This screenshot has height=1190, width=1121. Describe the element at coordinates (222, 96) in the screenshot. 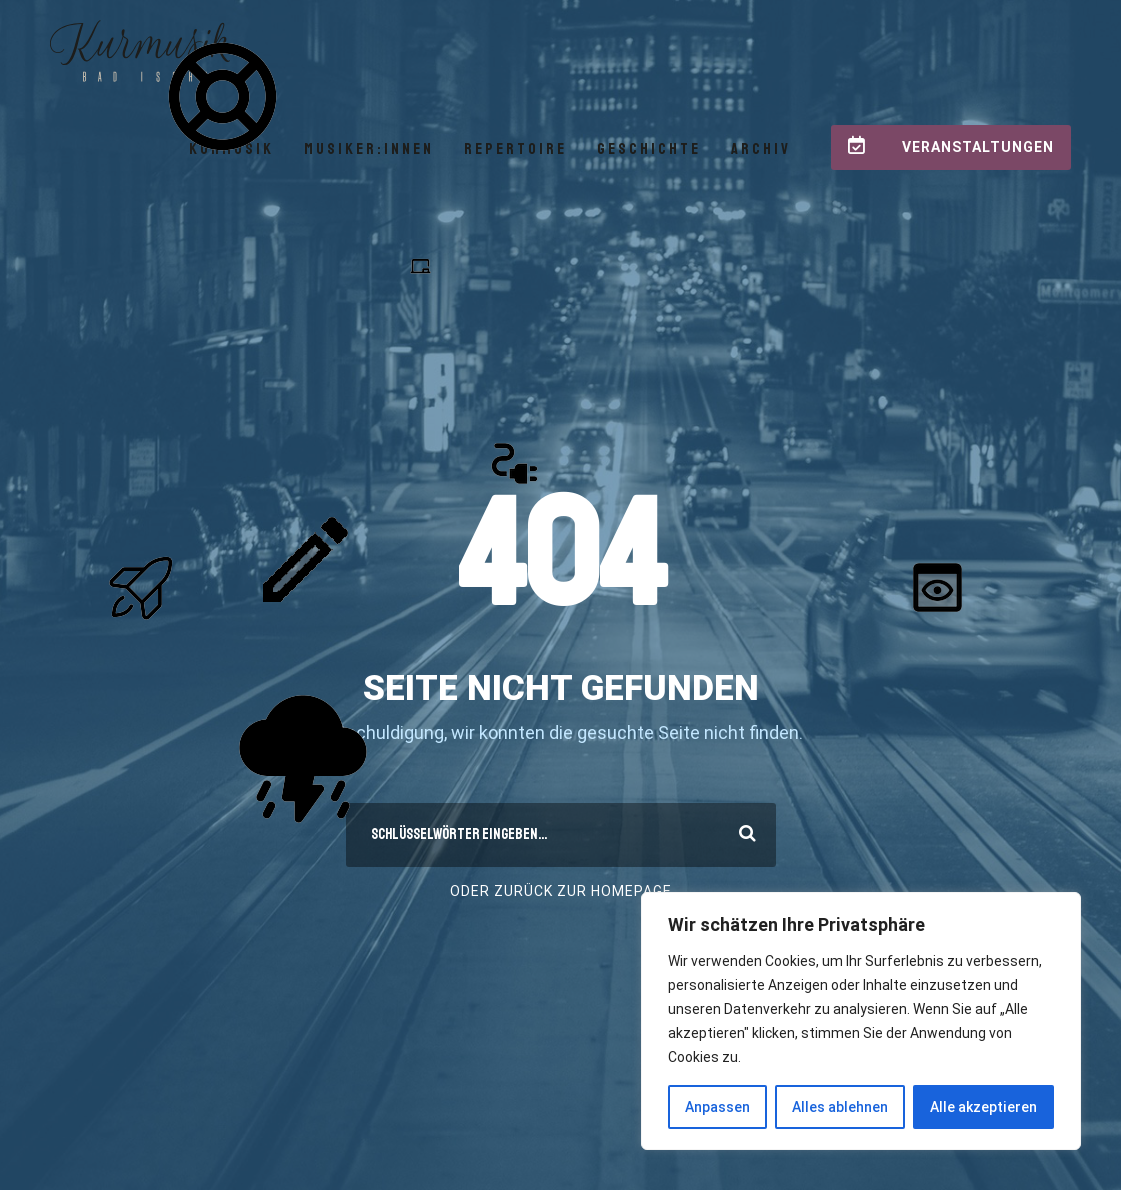

I see `access help or support center` at that location.